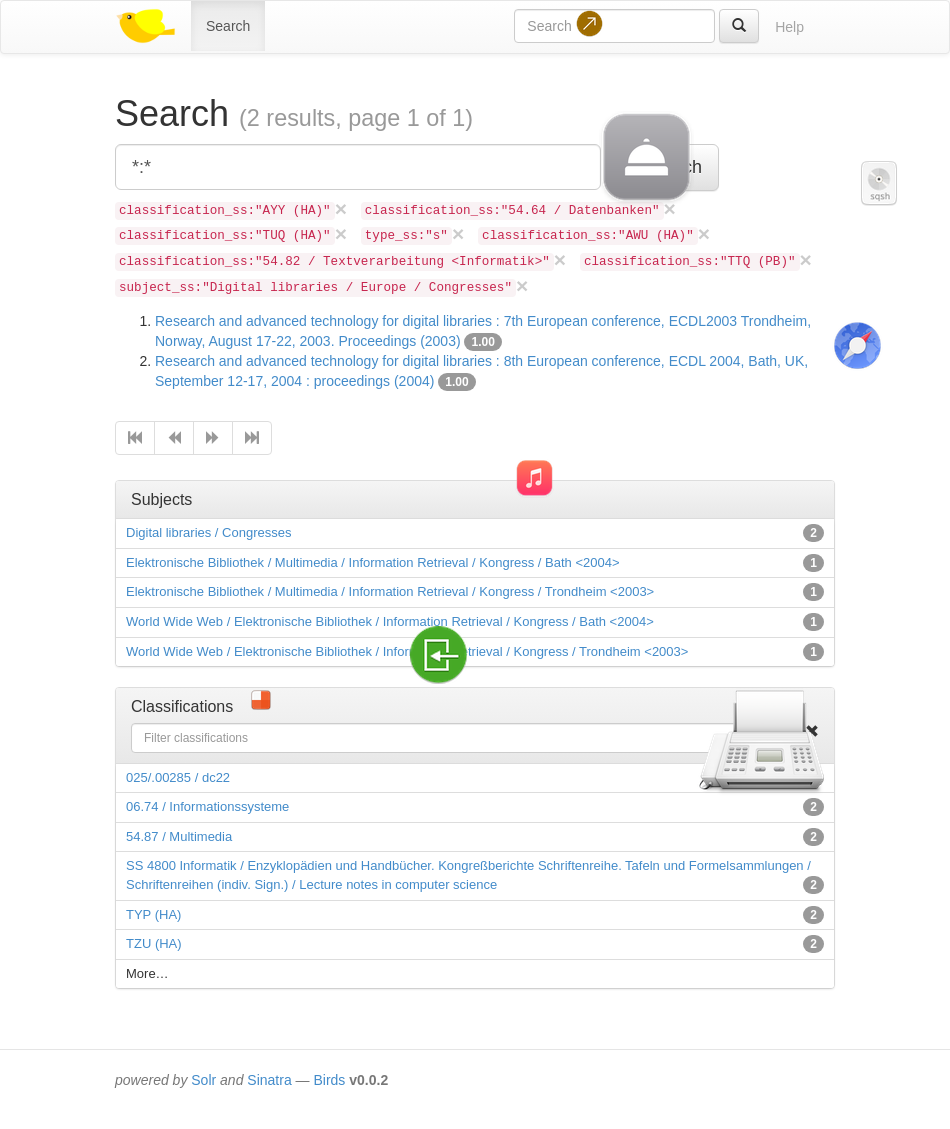  Describe the element at coordinates (857, 345) in the screenshot. I see `open the web browser` at that location.